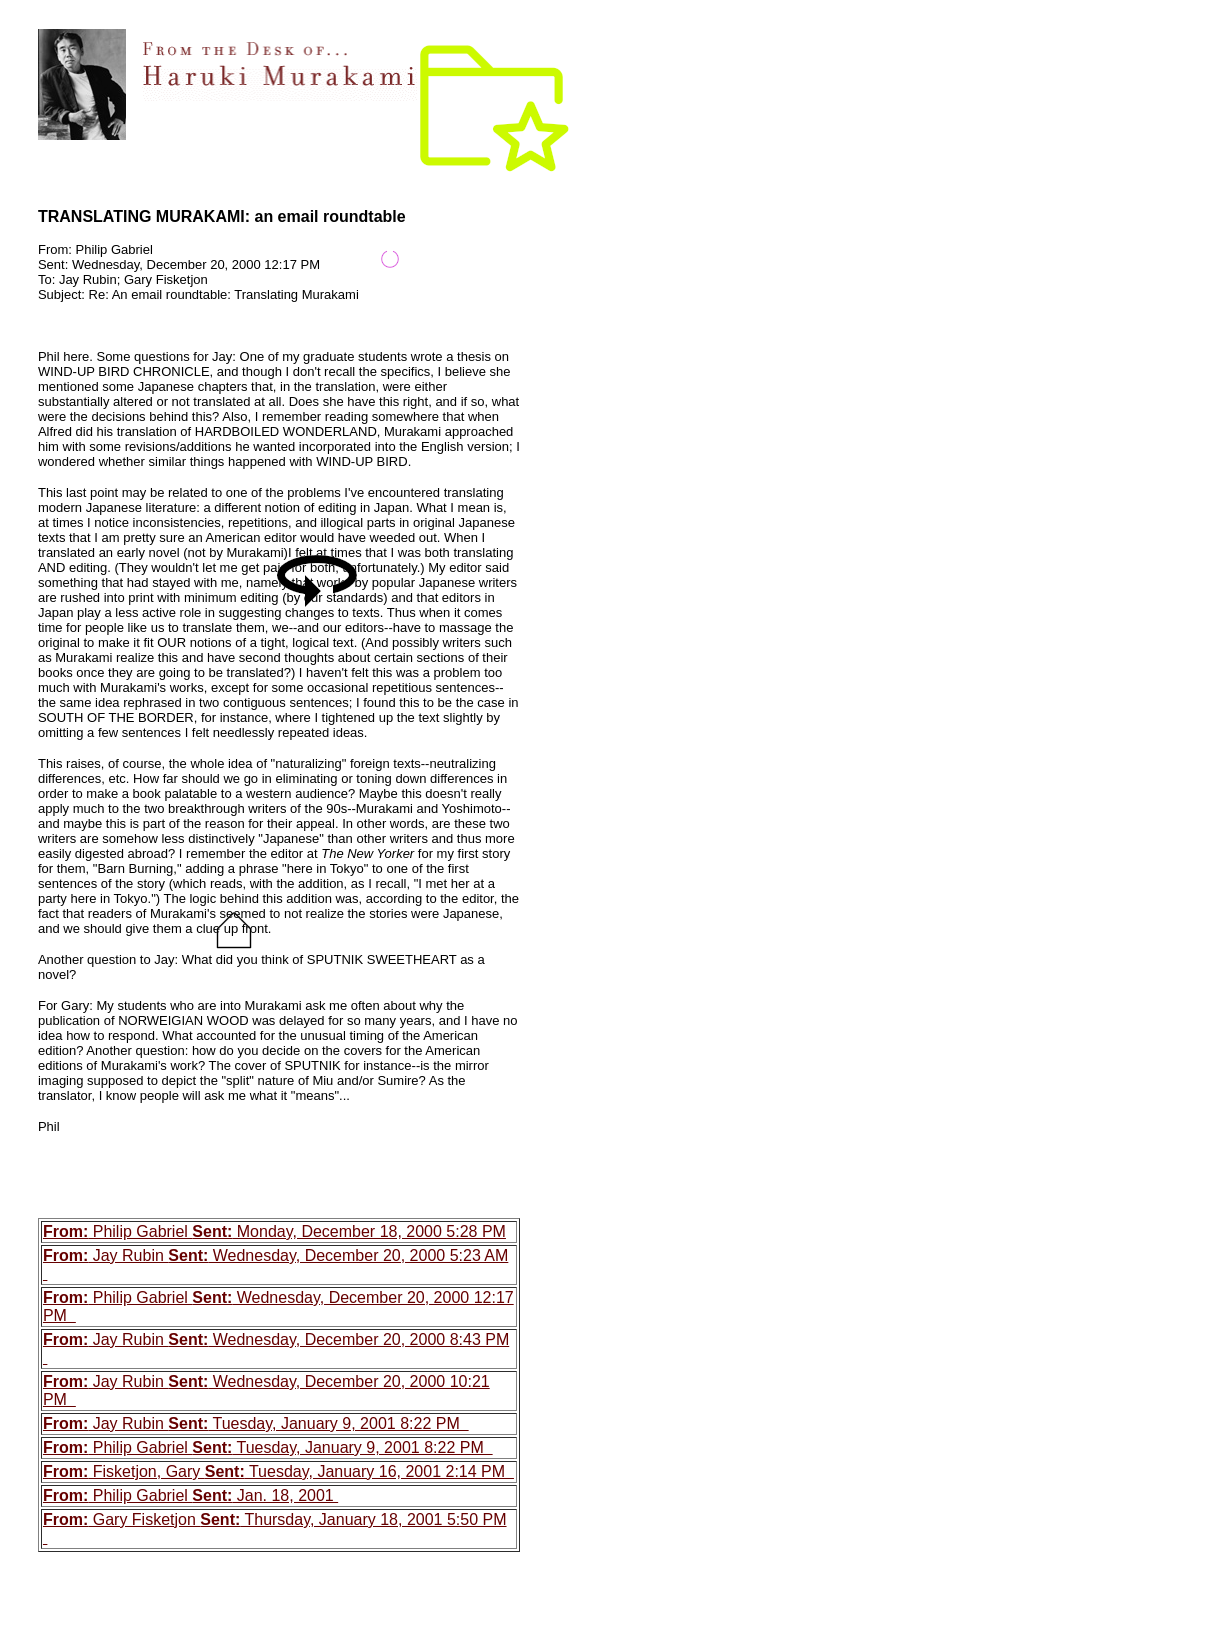 This screenshot has height=1629, width=1217. What do you see at coordinates (317, 575) in the screenshot?
I see `view 360-degree panorama or image` at bounding box center [317, 575].